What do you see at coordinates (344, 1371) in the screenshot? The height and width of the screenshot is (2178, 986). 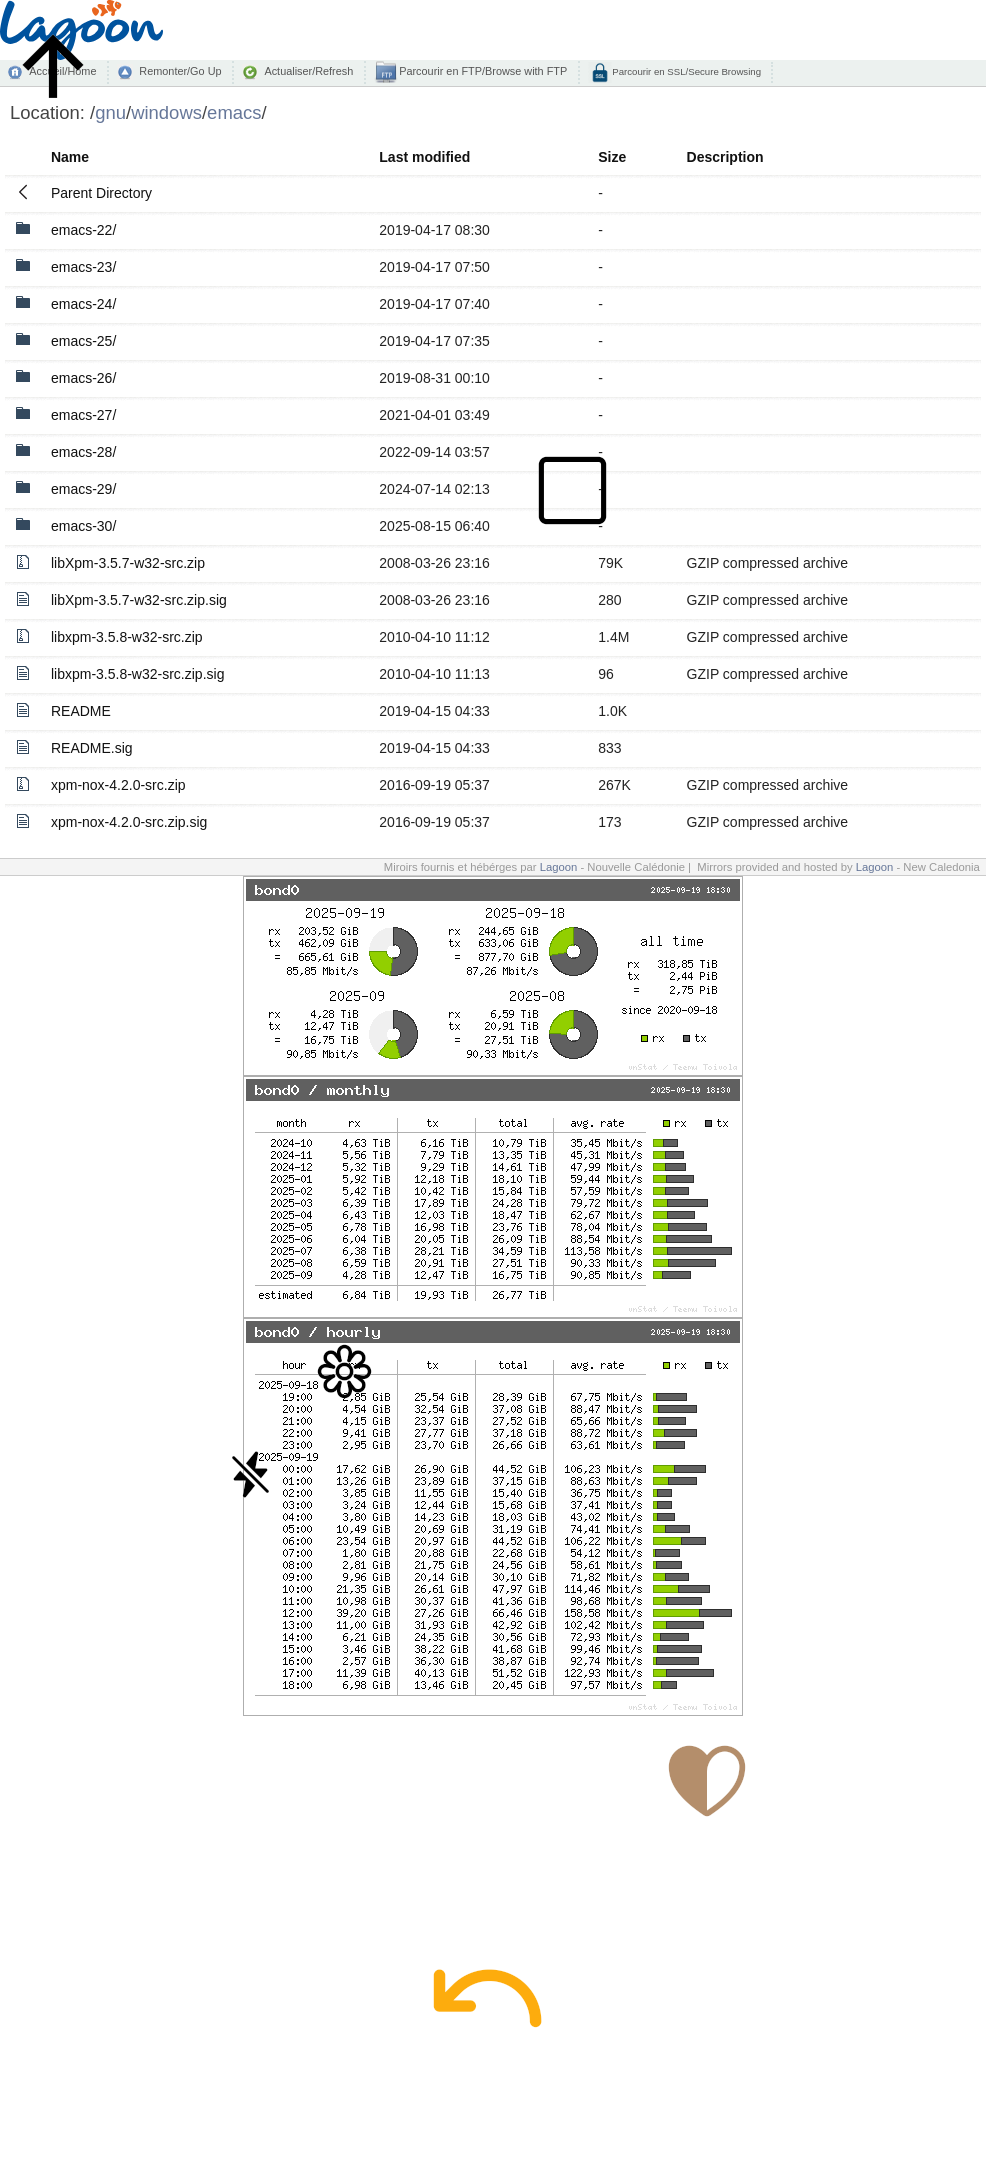 I see `access garden or plant care features` at bounding box center [344, 1371].